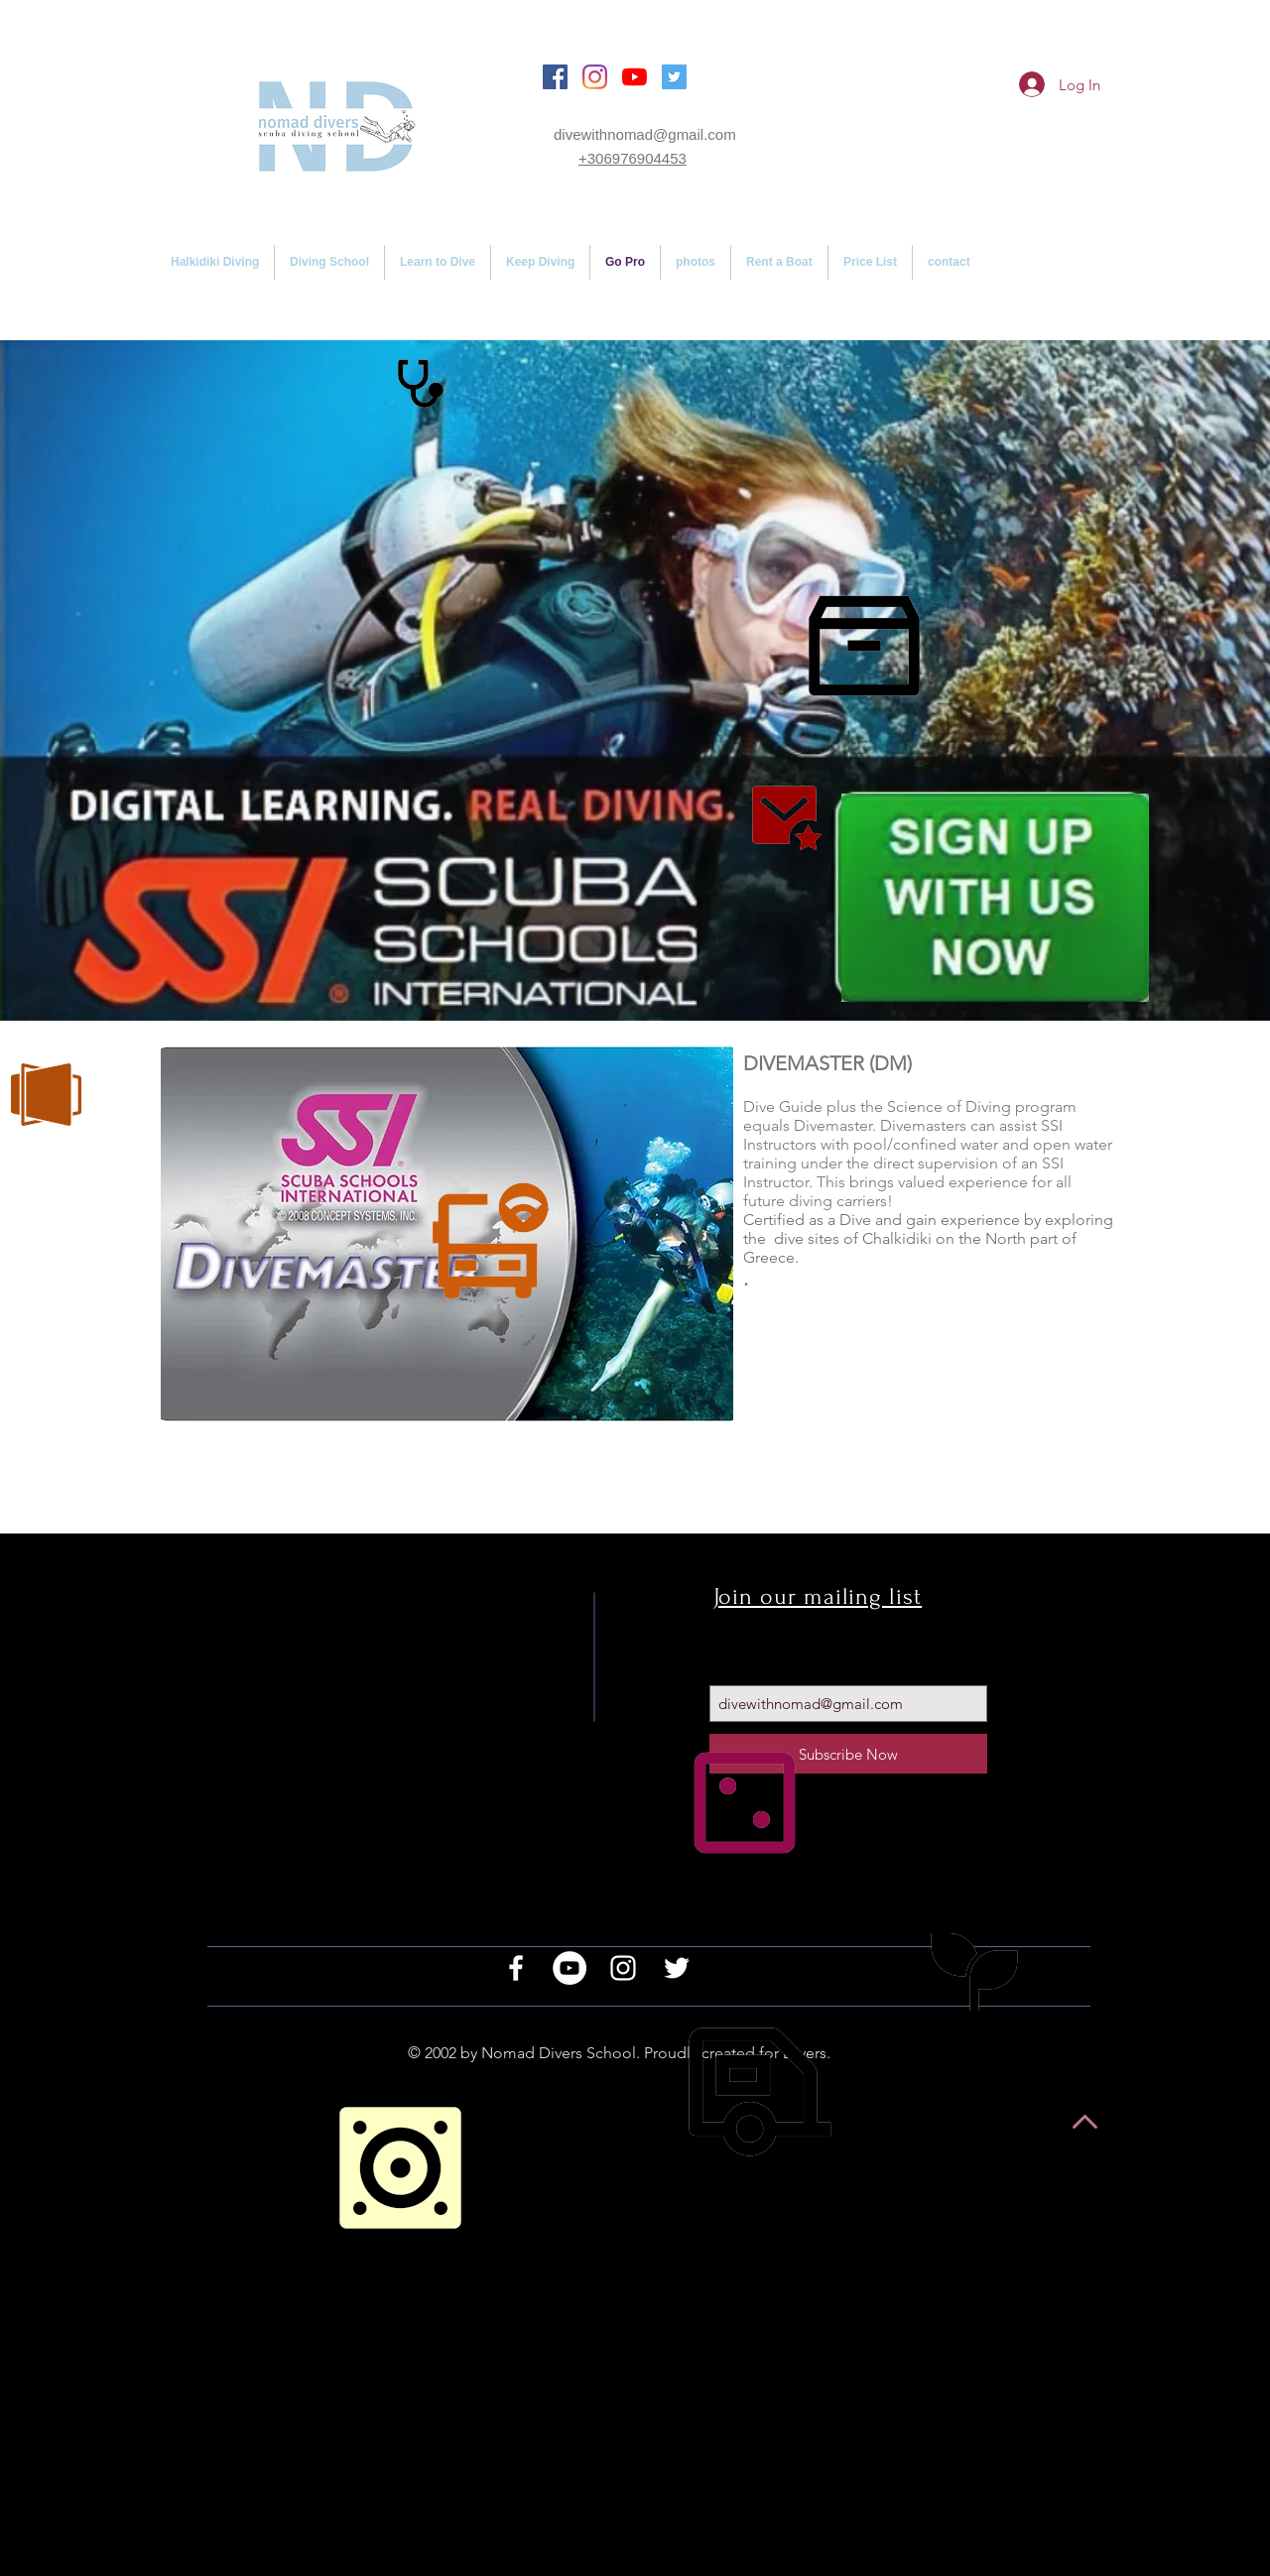 This screenshot has height=2576, width=1270. I want to click on view starred or important emails, so click(784, 814).